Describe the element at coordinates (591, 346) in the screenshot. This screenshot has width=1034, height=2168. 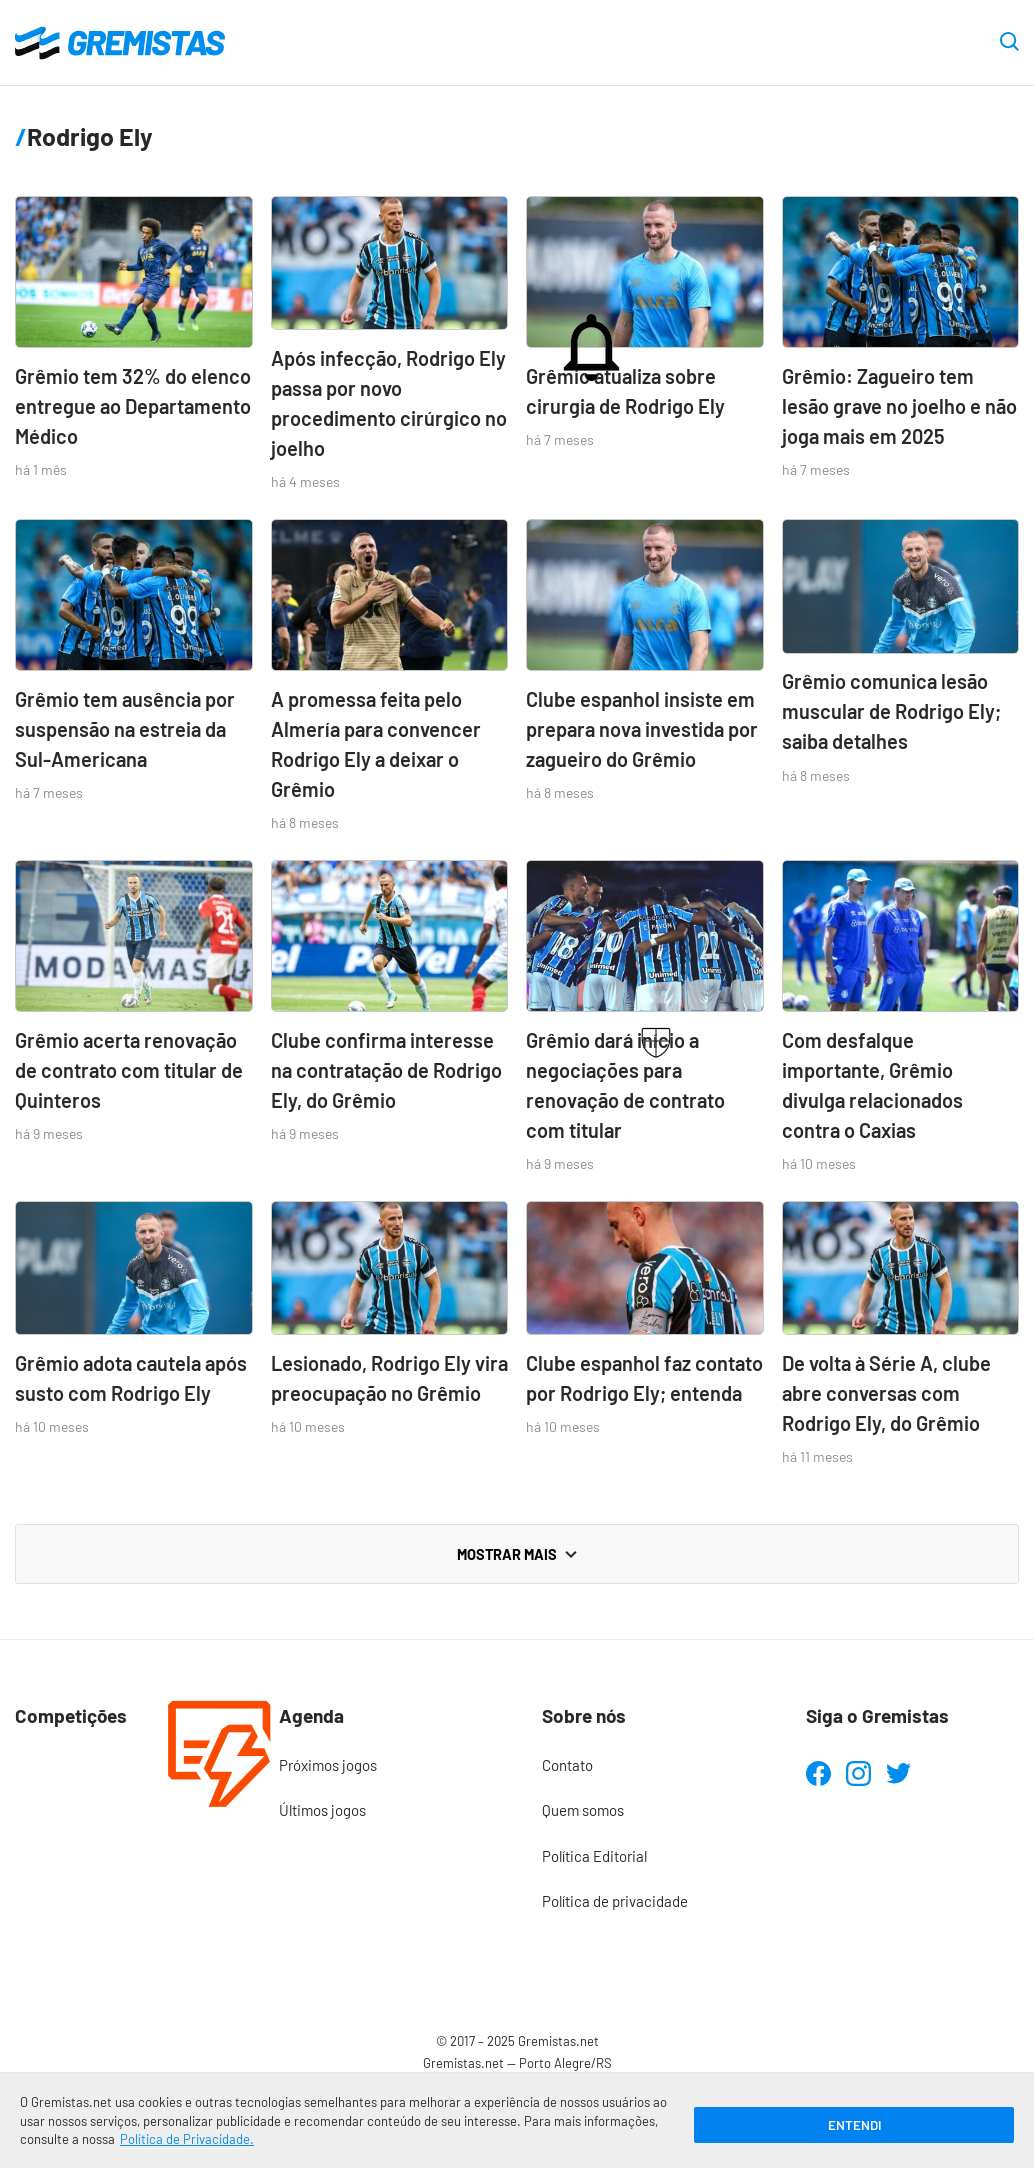
I see `view your notifications` at that location.